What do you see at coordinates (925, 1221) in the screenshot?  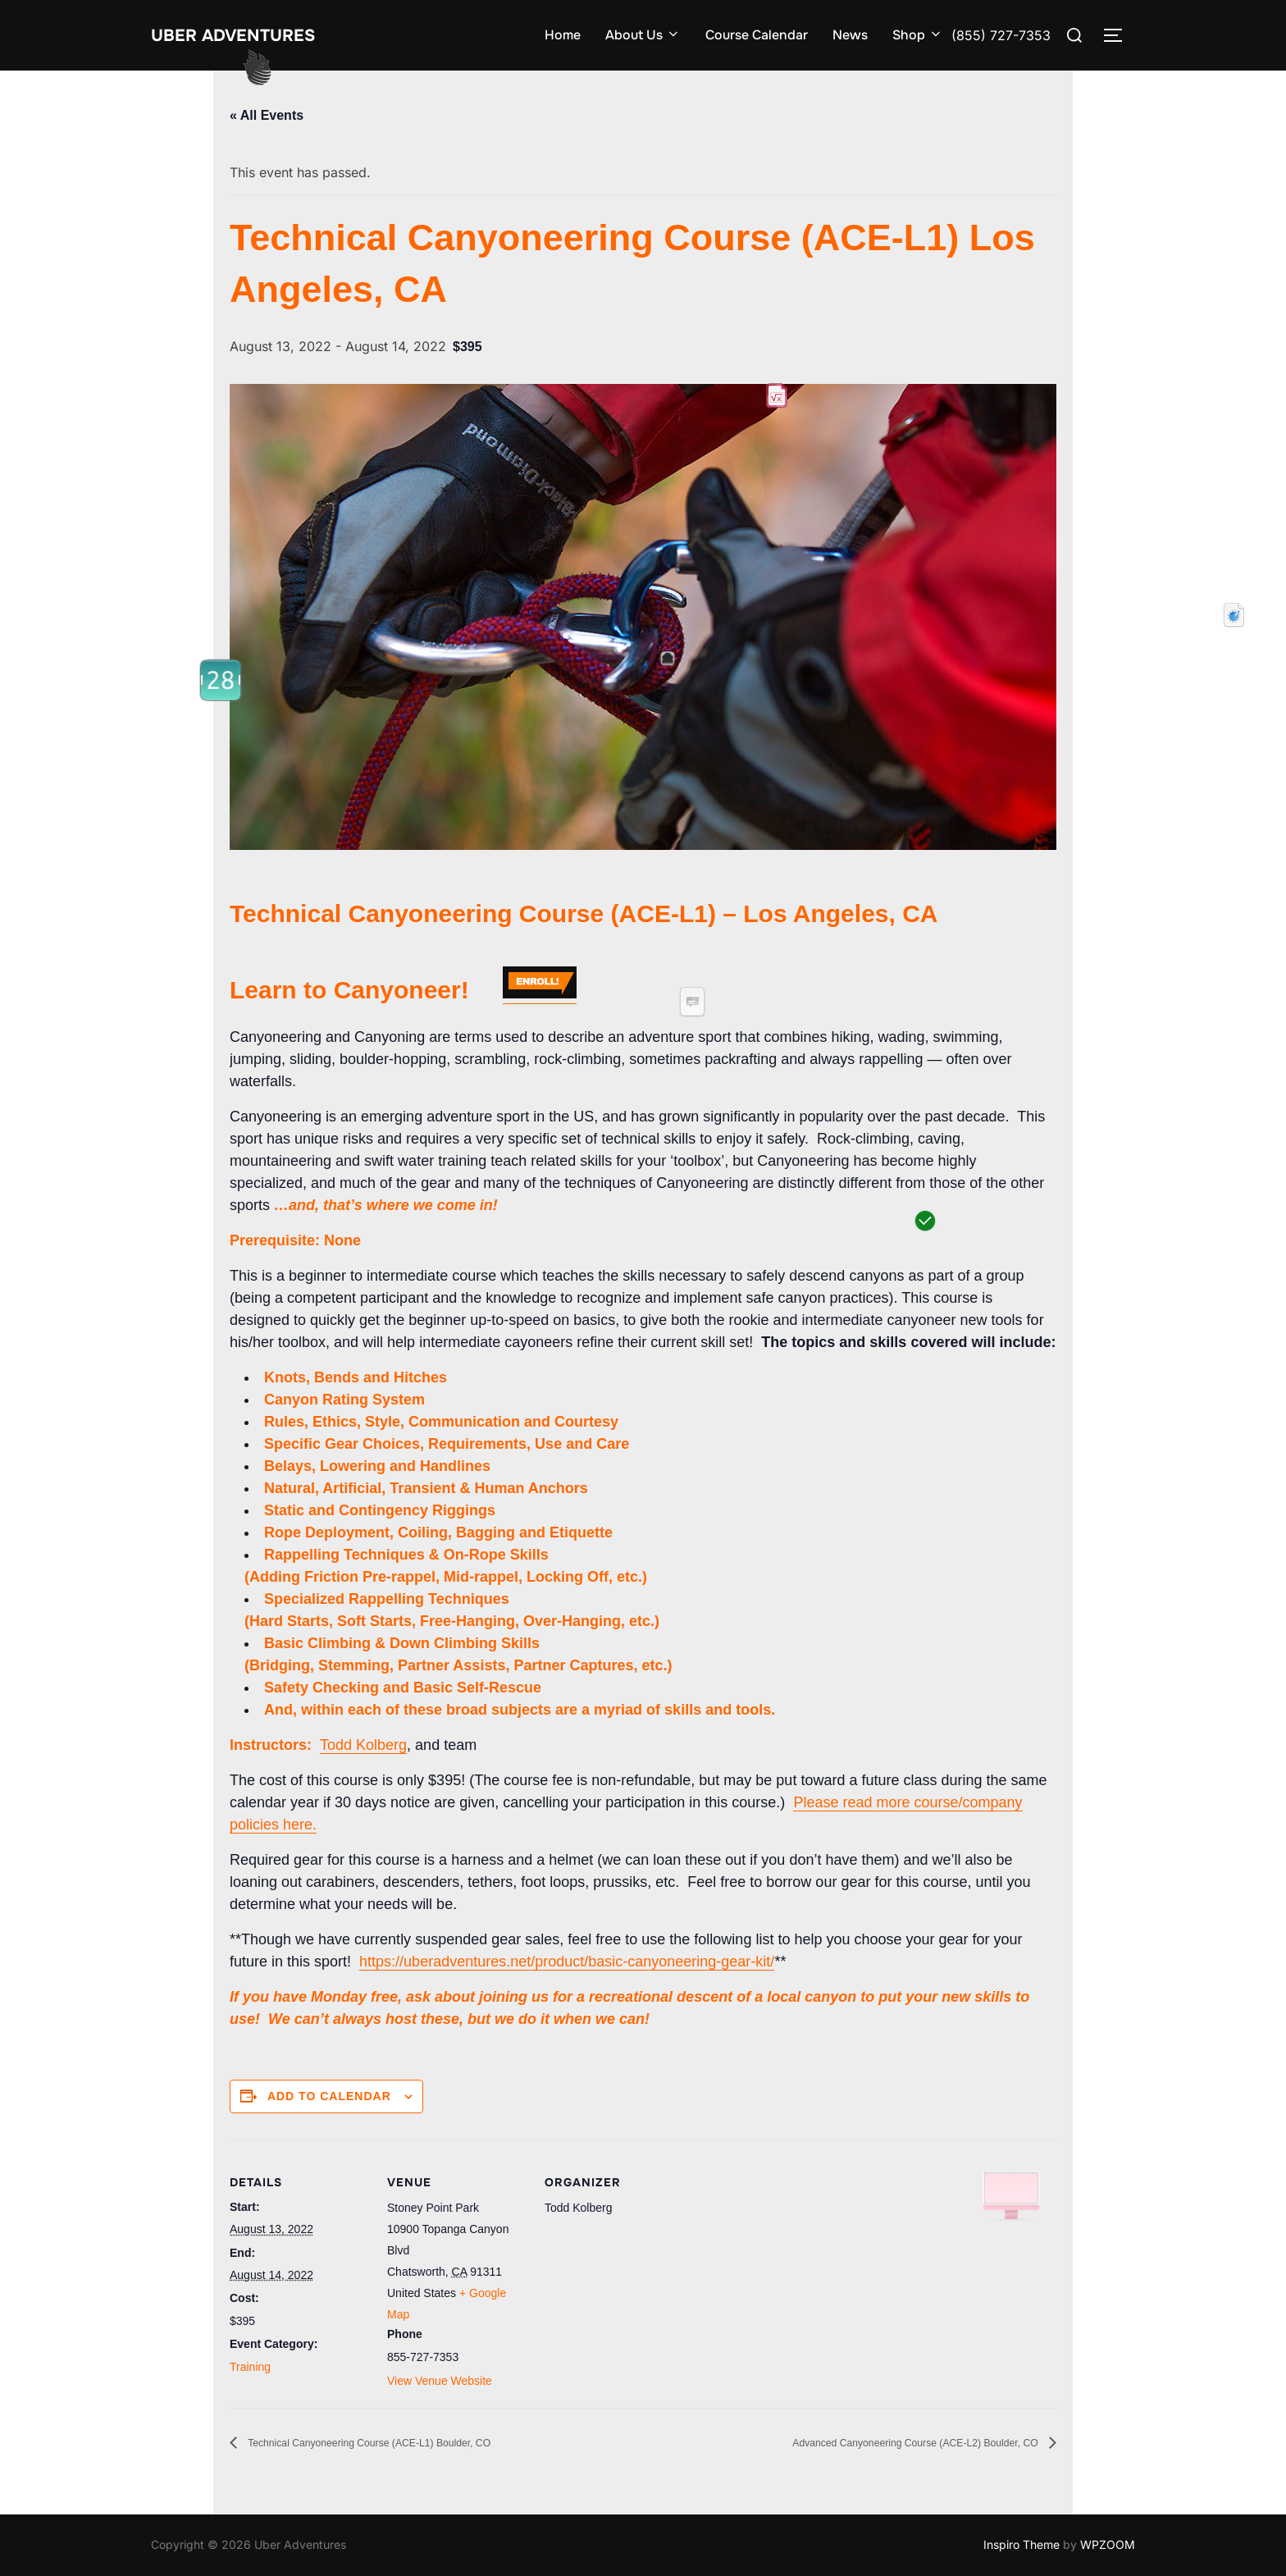 I see `indicates file has been successfully synced and shared` at bounding box center [925, 1221].